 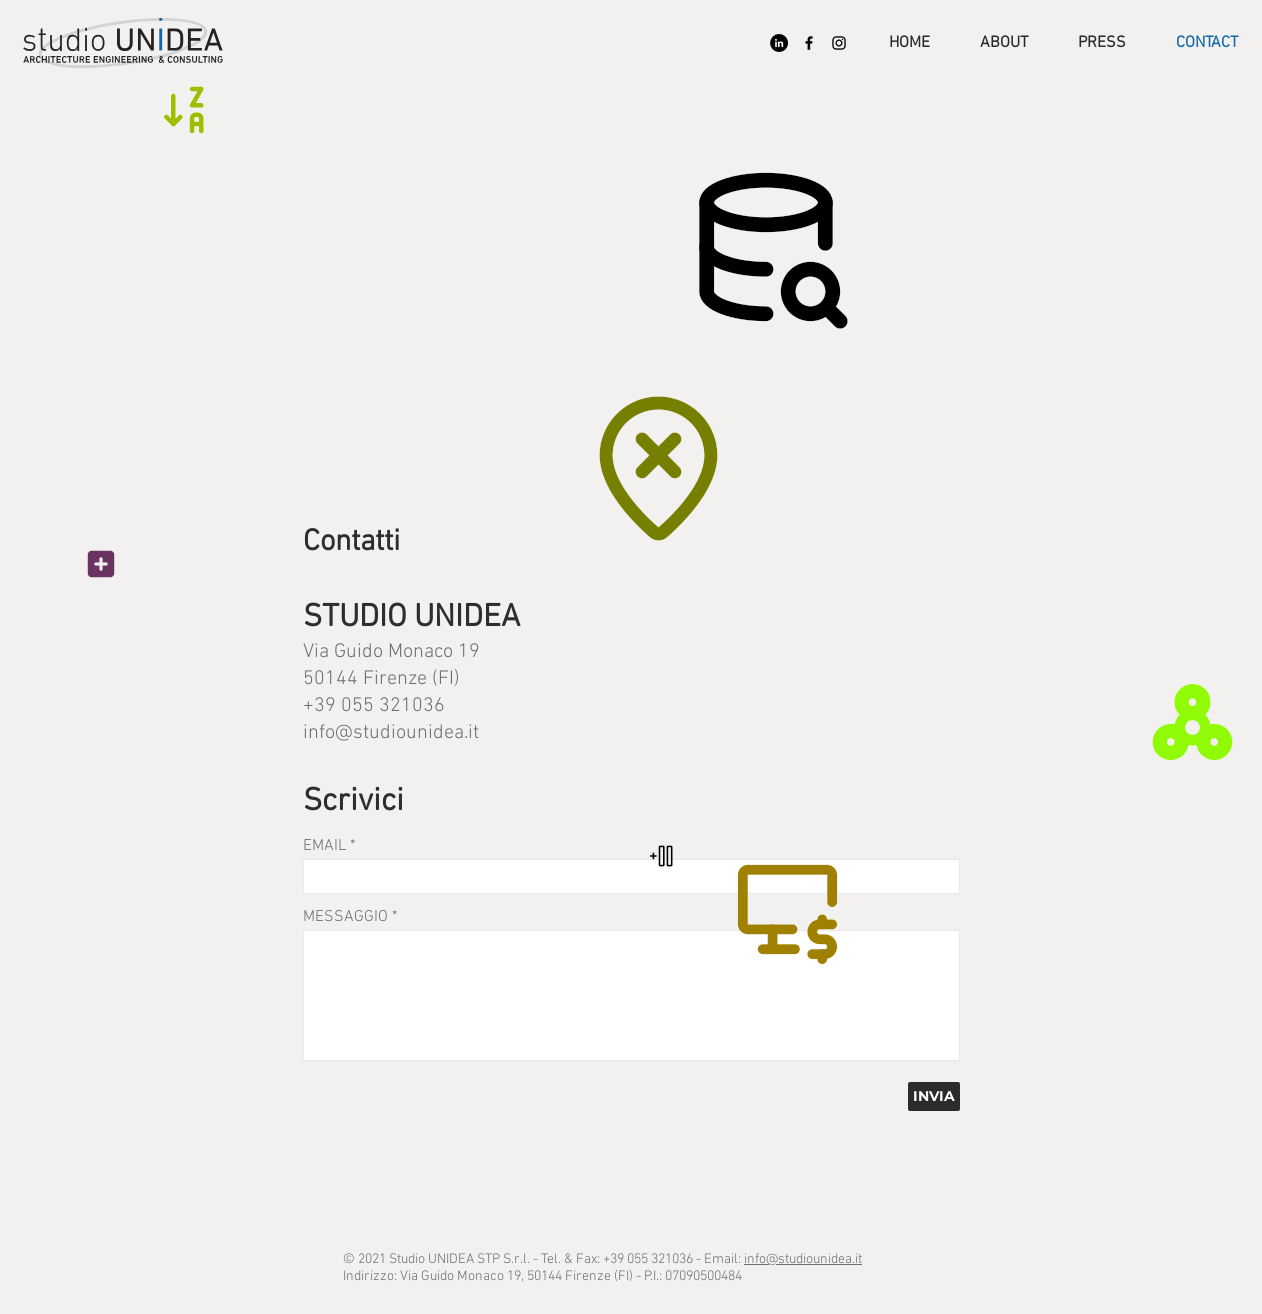 What do you see at coordinates (766, 247) in the screenshot?
I see `search within a database` at bounding box center [766, 247].